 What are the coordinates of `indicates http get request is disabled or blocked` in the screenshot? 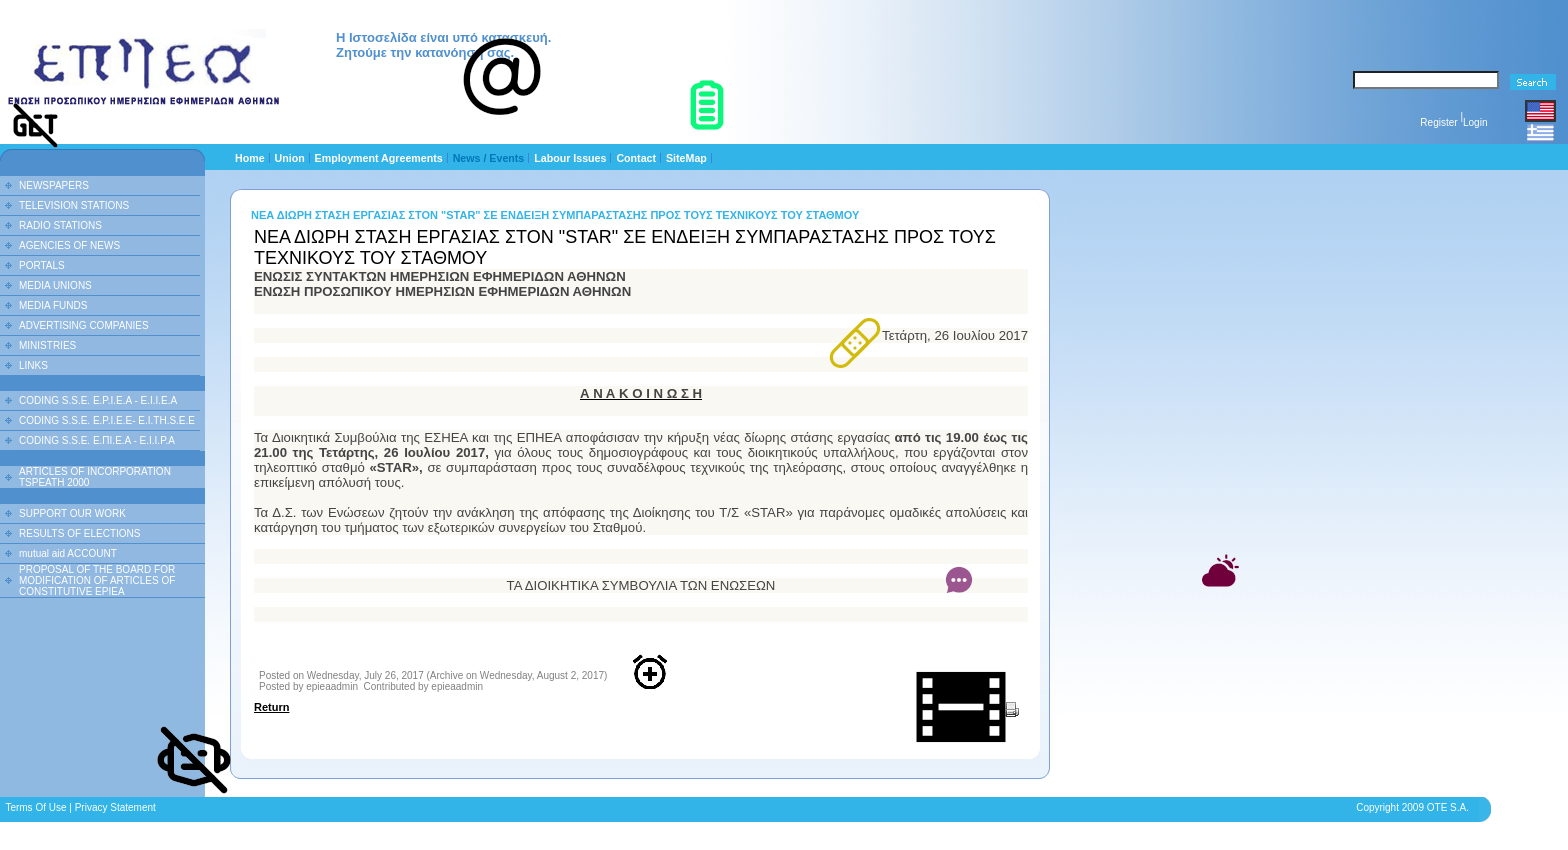 It's located at (35, 125).